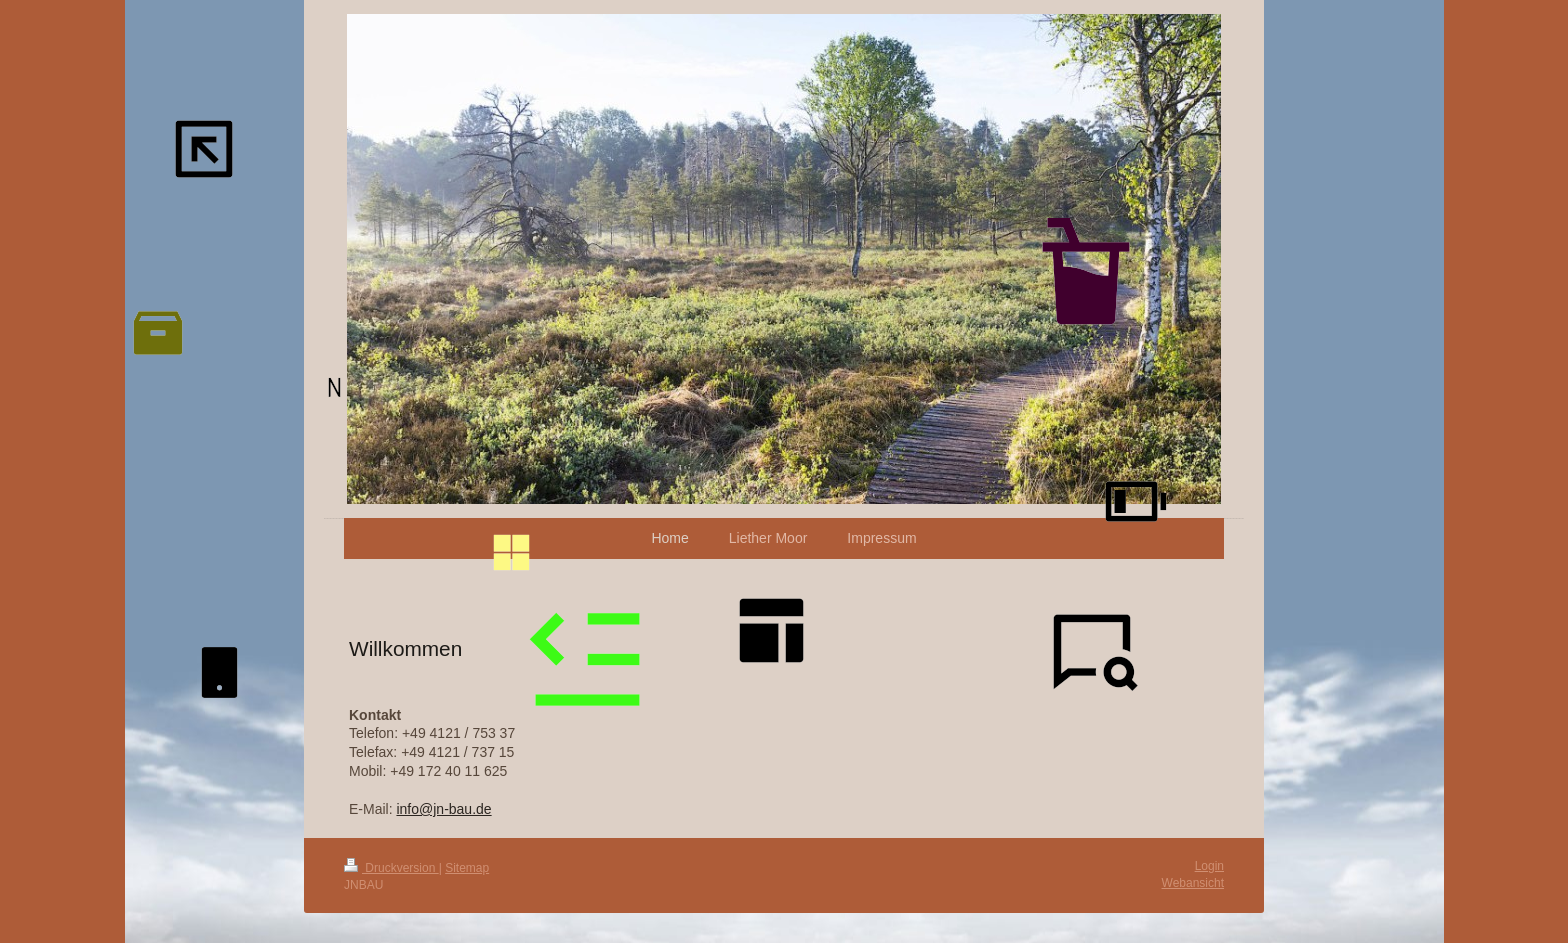 This screenshot has width=1568, height=943. I want to click on indicates low battery status, so click(1134, 501).